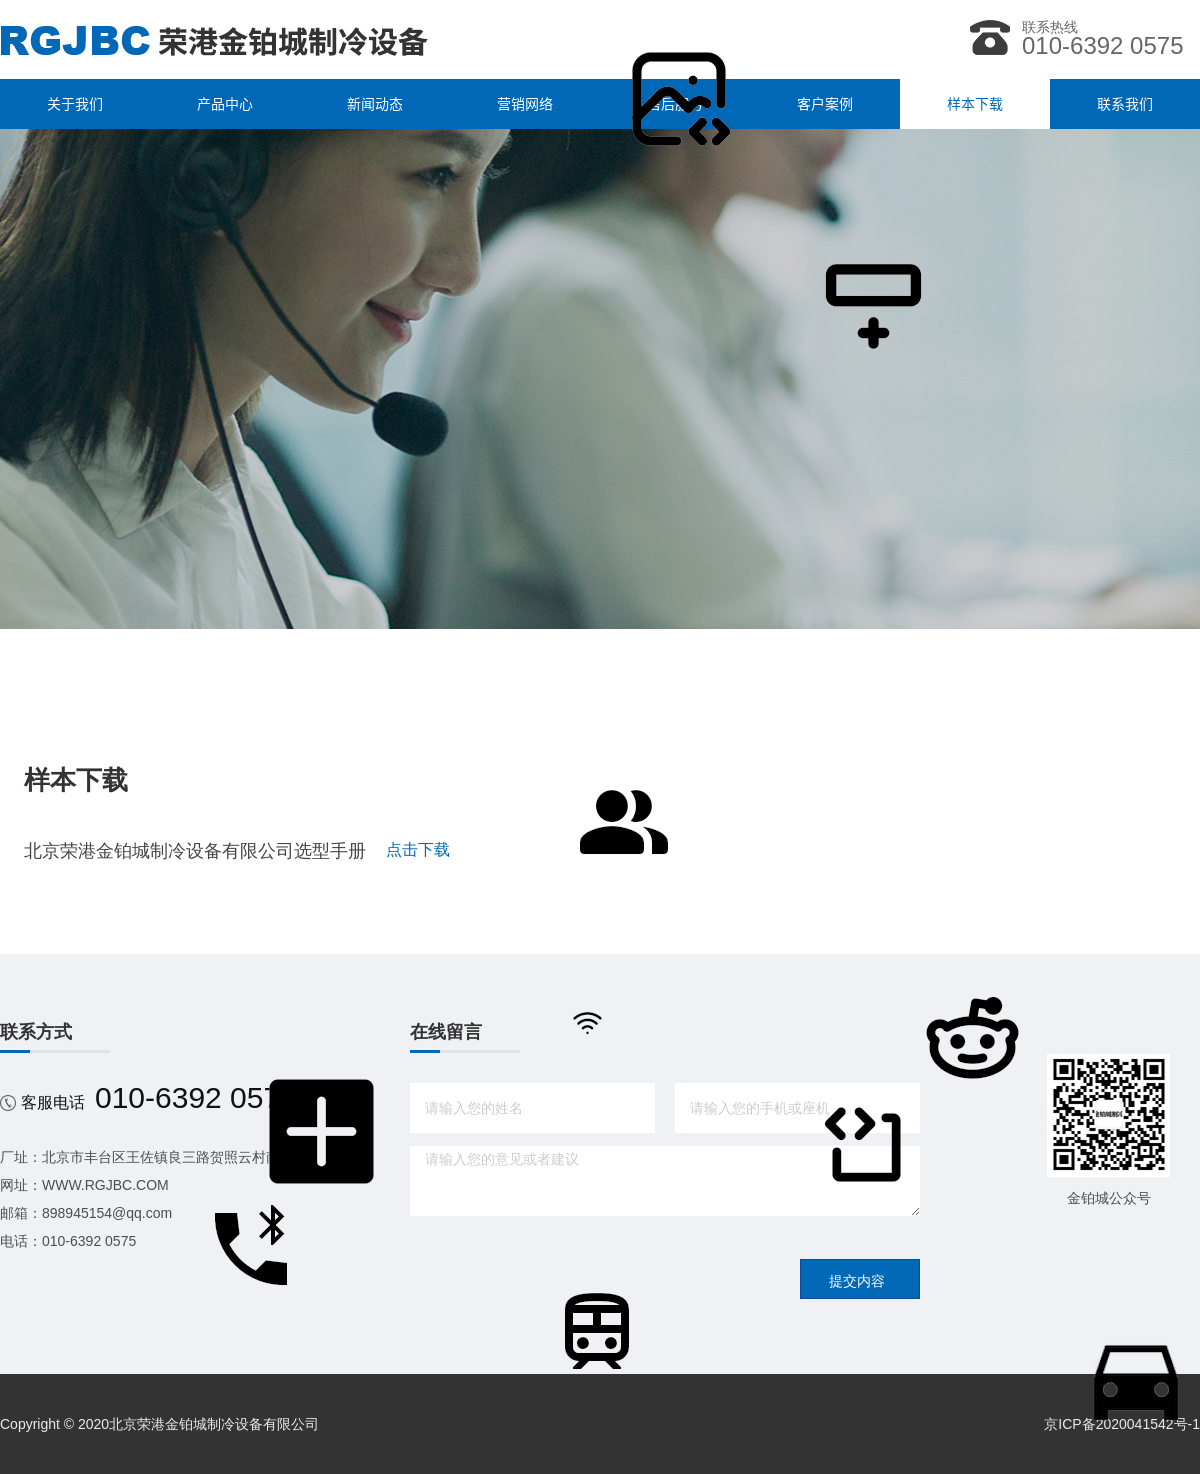  I want to click on view or edit image source code, so click(679, 99).